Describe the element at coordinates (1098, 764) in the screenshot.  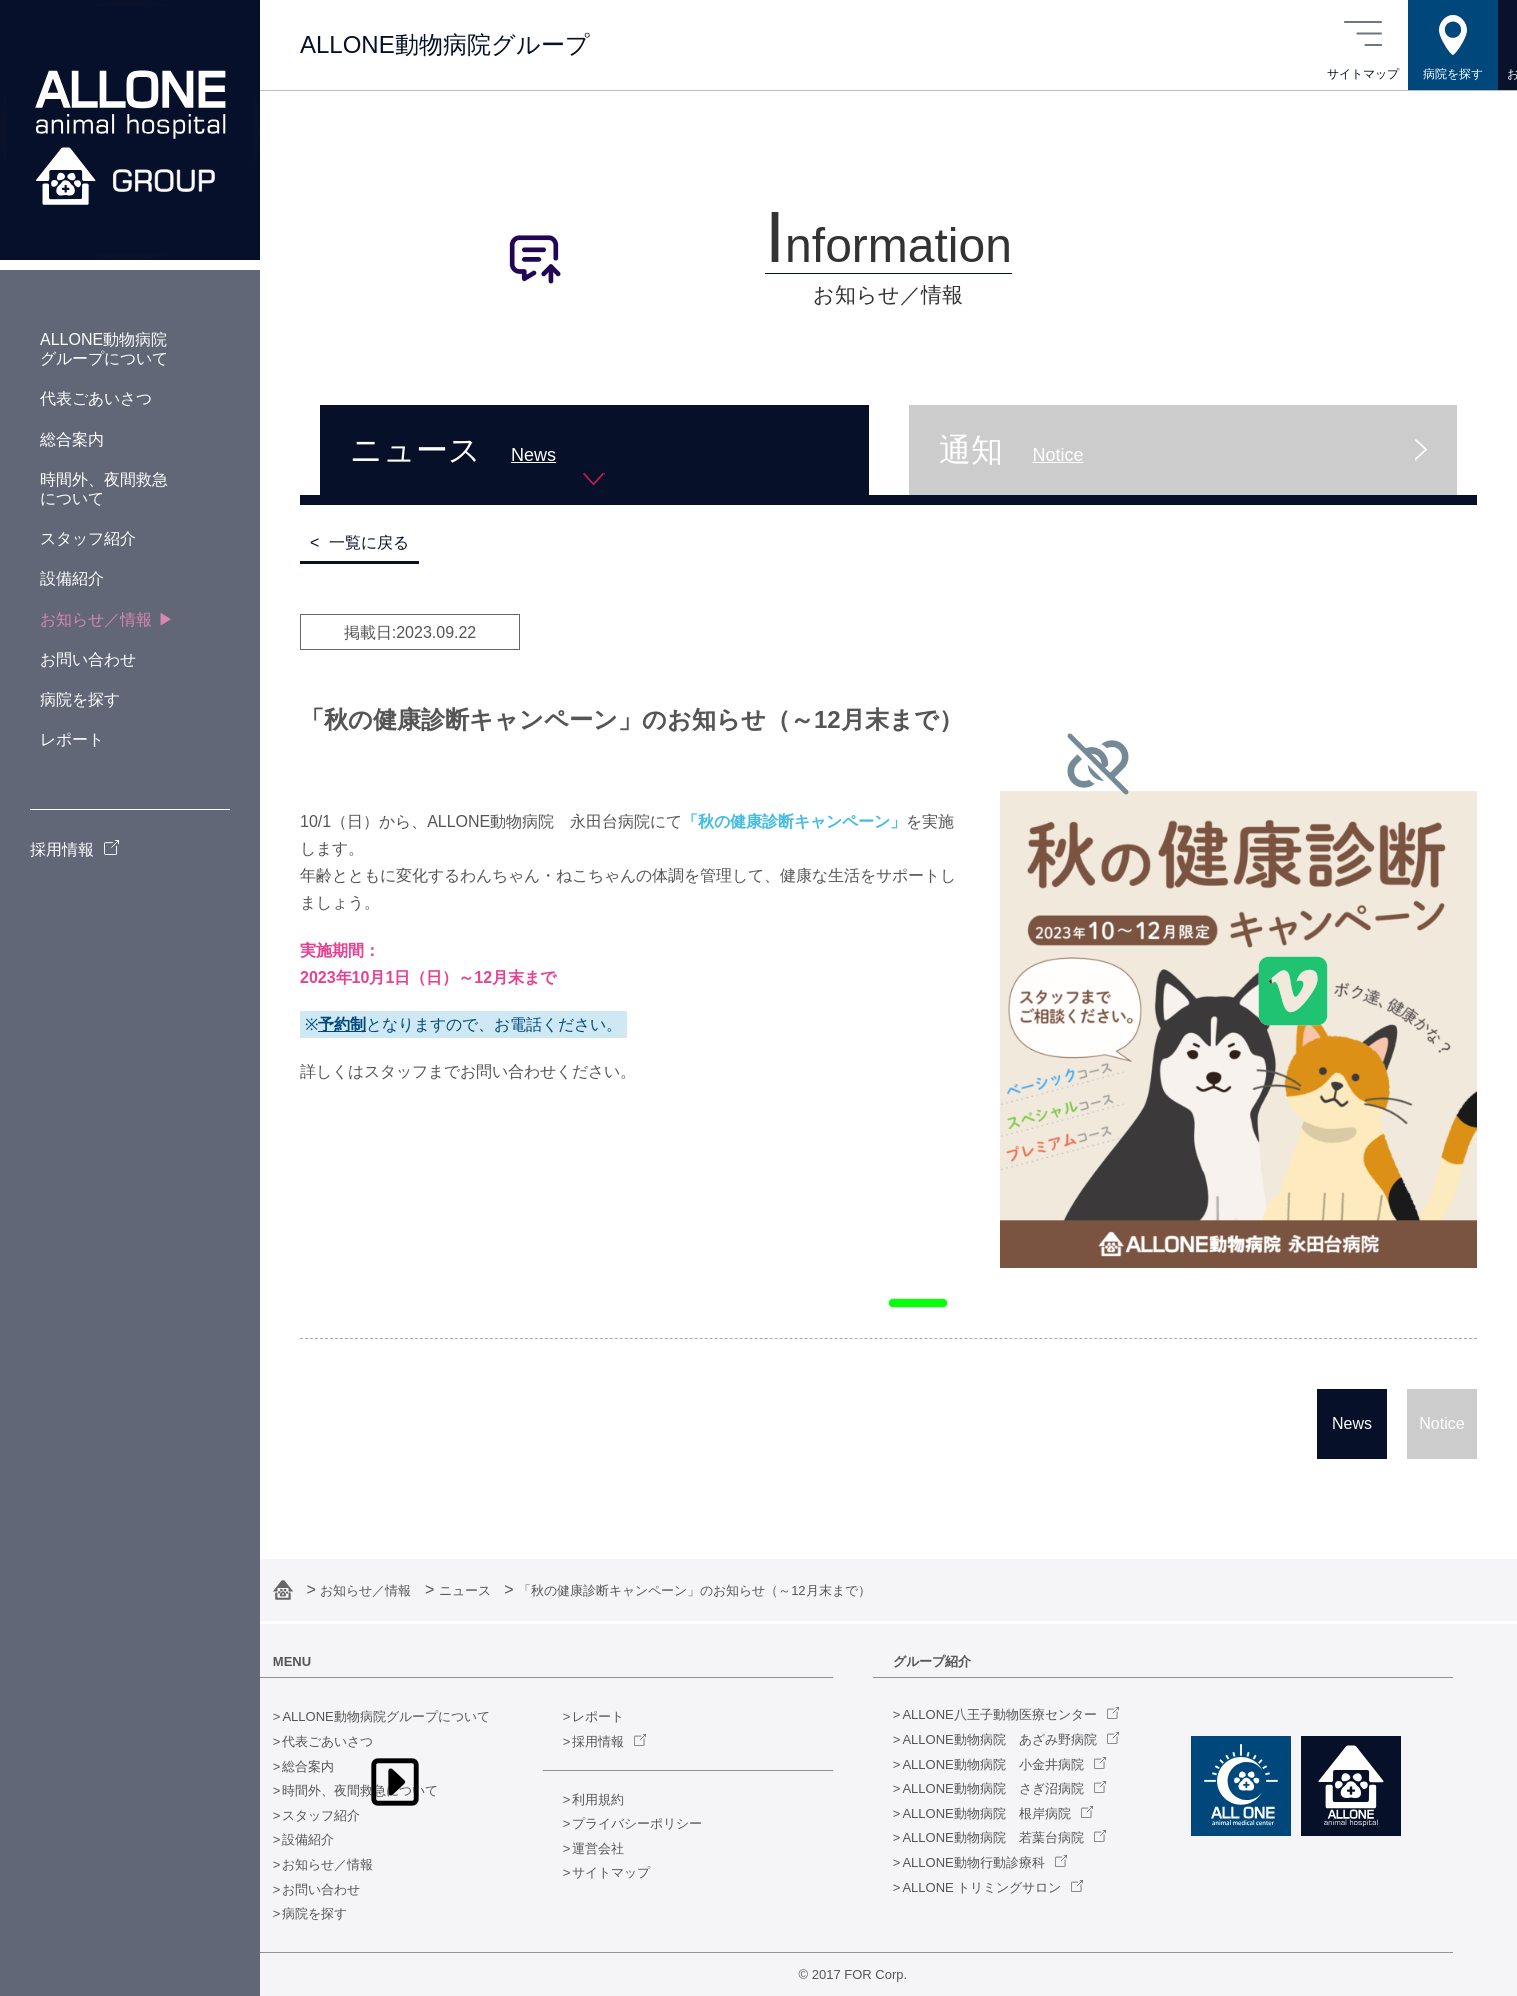
I see `indicates a broken or invalid link` at that location.